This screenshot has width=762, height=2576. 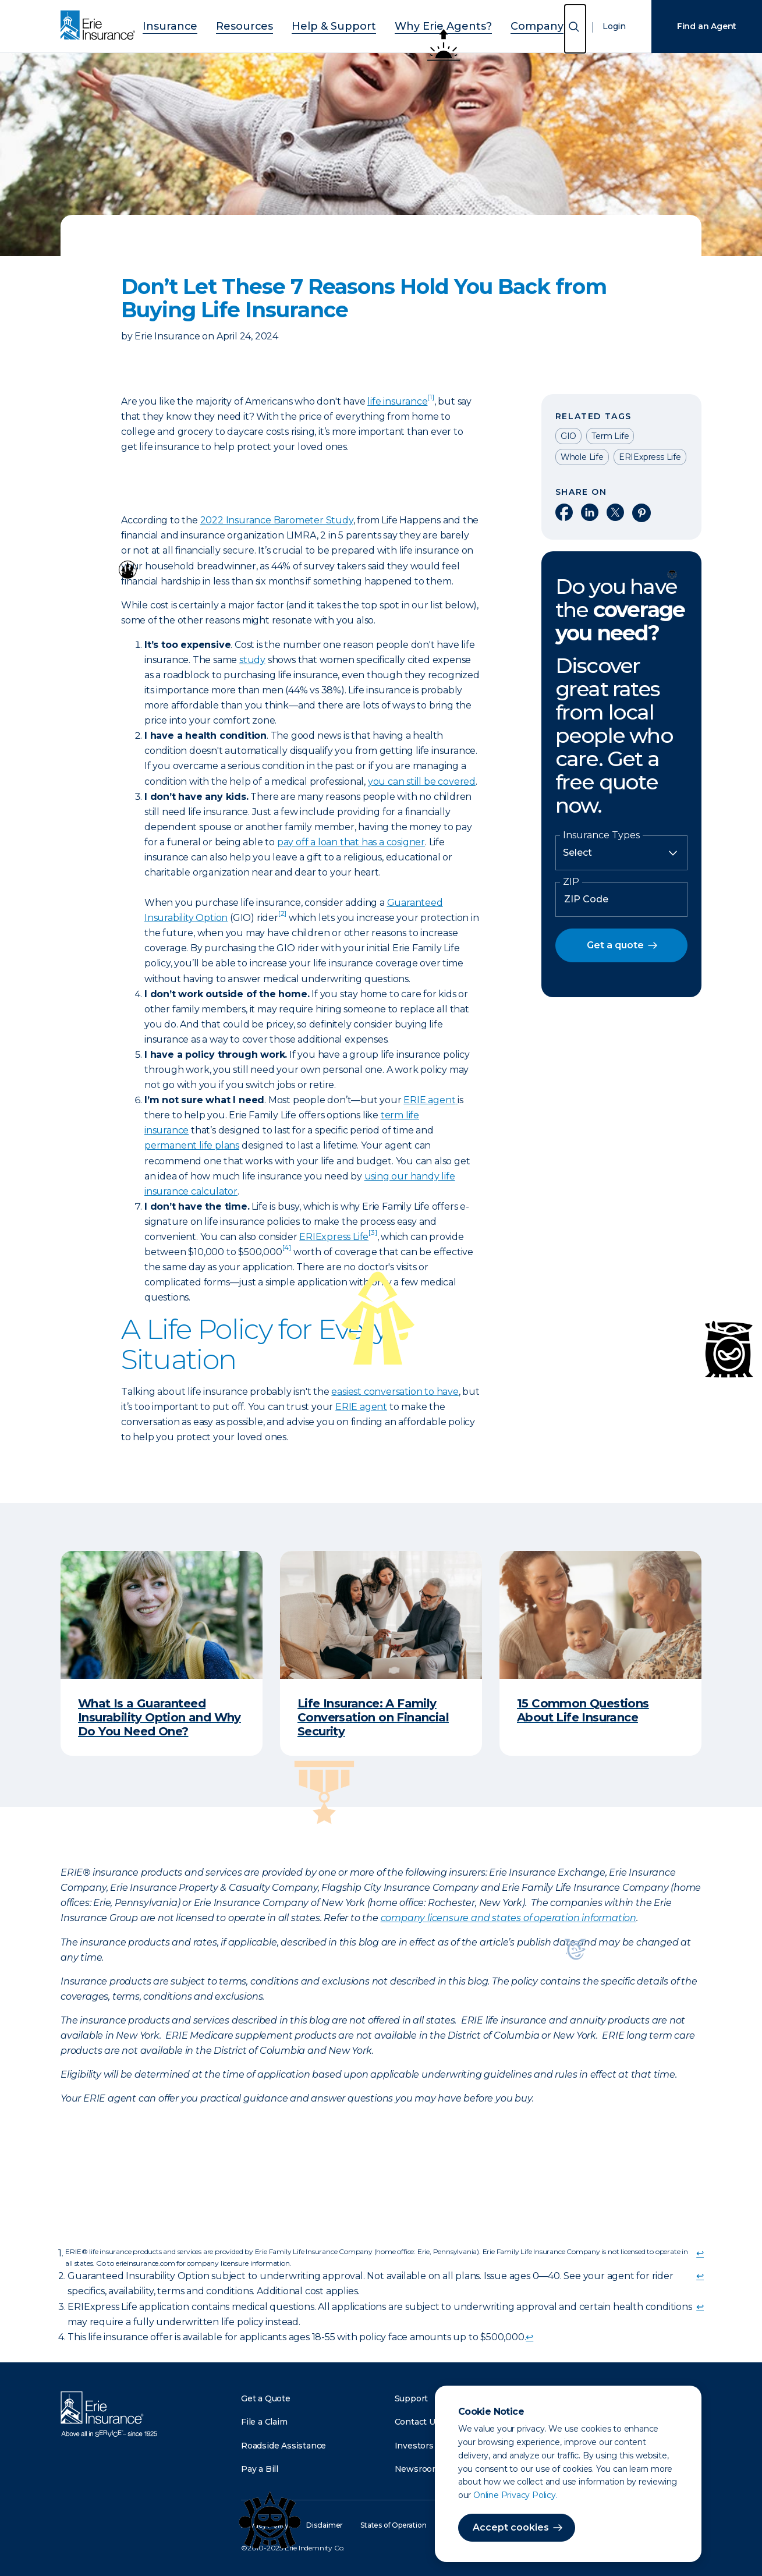 I want to click on select robe or cloak equipment, so click(x=378, y=1318).